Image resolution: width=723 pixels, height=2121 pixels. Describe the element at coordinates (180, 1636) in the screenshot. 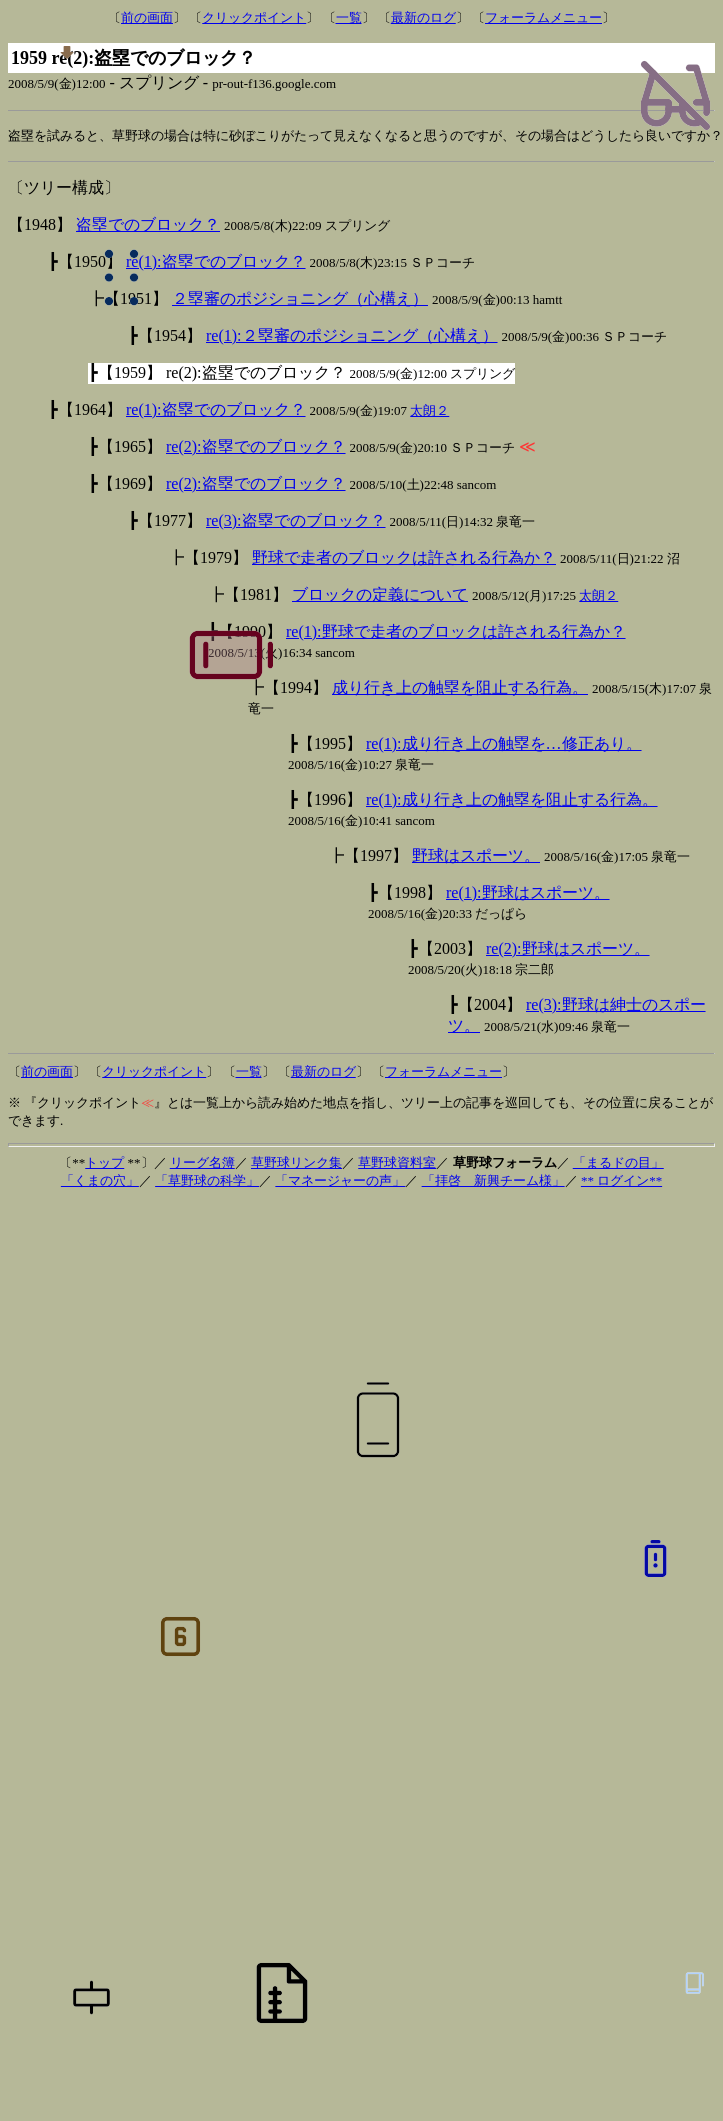

I see `select or navigate to item number 6` at that location.